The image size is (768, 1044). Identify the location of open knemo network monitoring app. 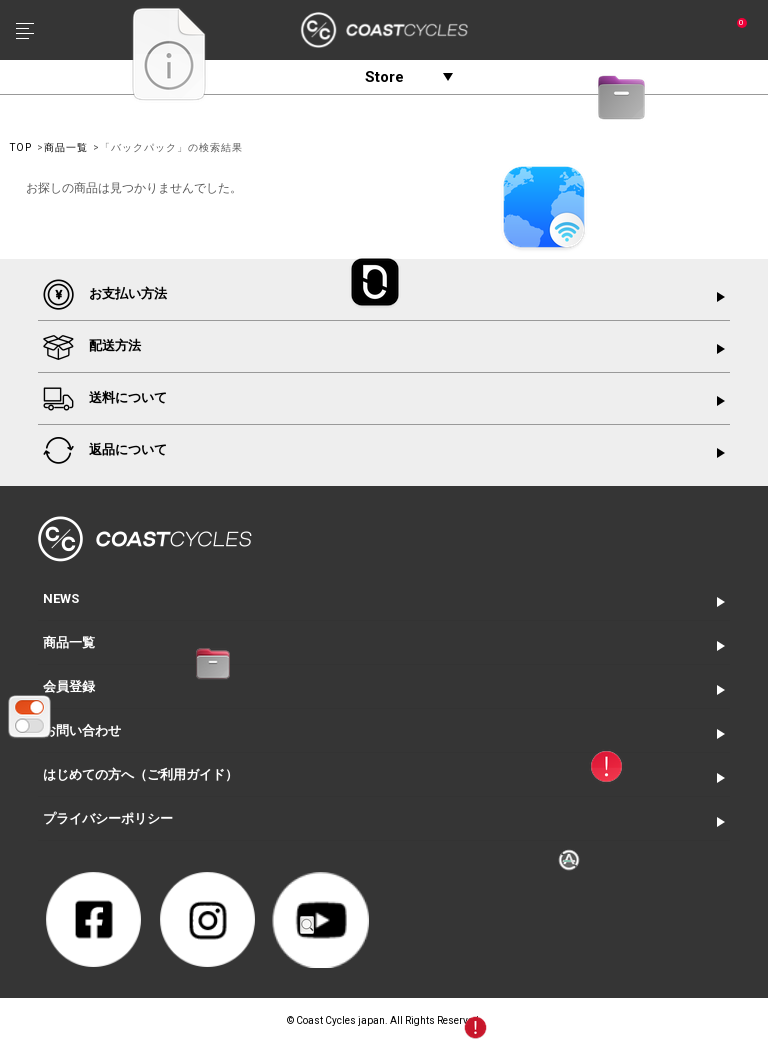
(544, 207).